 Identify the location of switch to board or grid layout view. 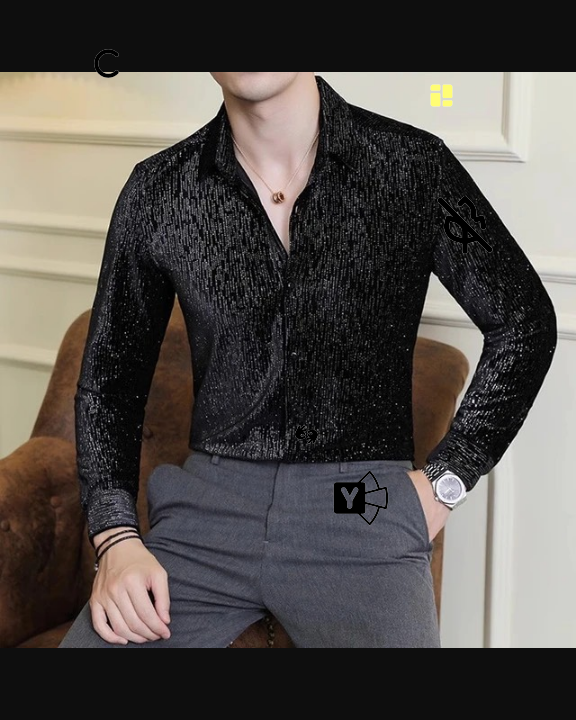
(441, 95).